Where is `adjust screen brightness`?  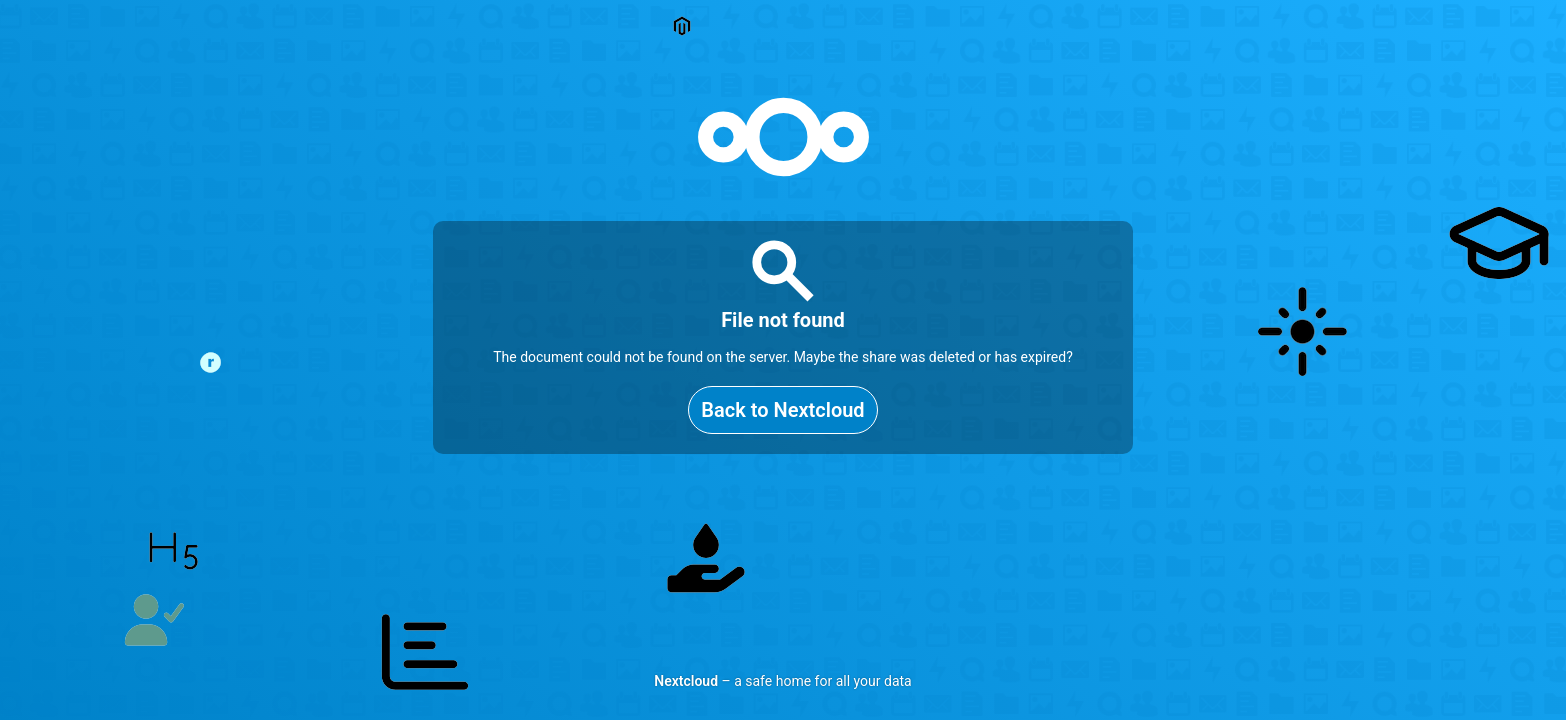
adjust screen brightness is located at coordinates (1302, 331).